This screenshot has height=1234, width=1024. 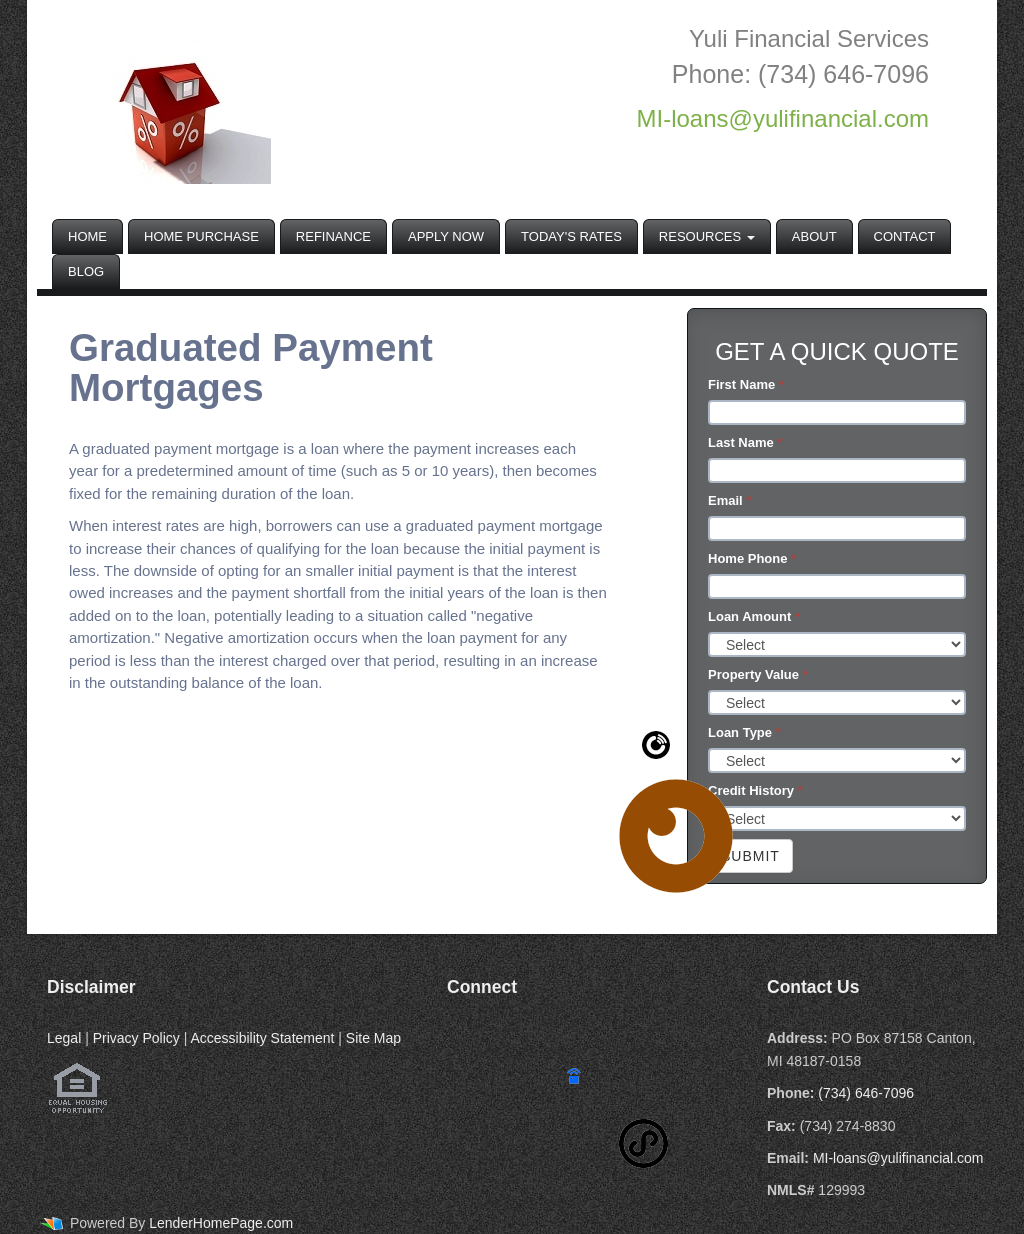 What do you see at coordinates (656, 745) in the screenshot?
I see `open the Player FM podcast app` at bounding box center [656, 745].